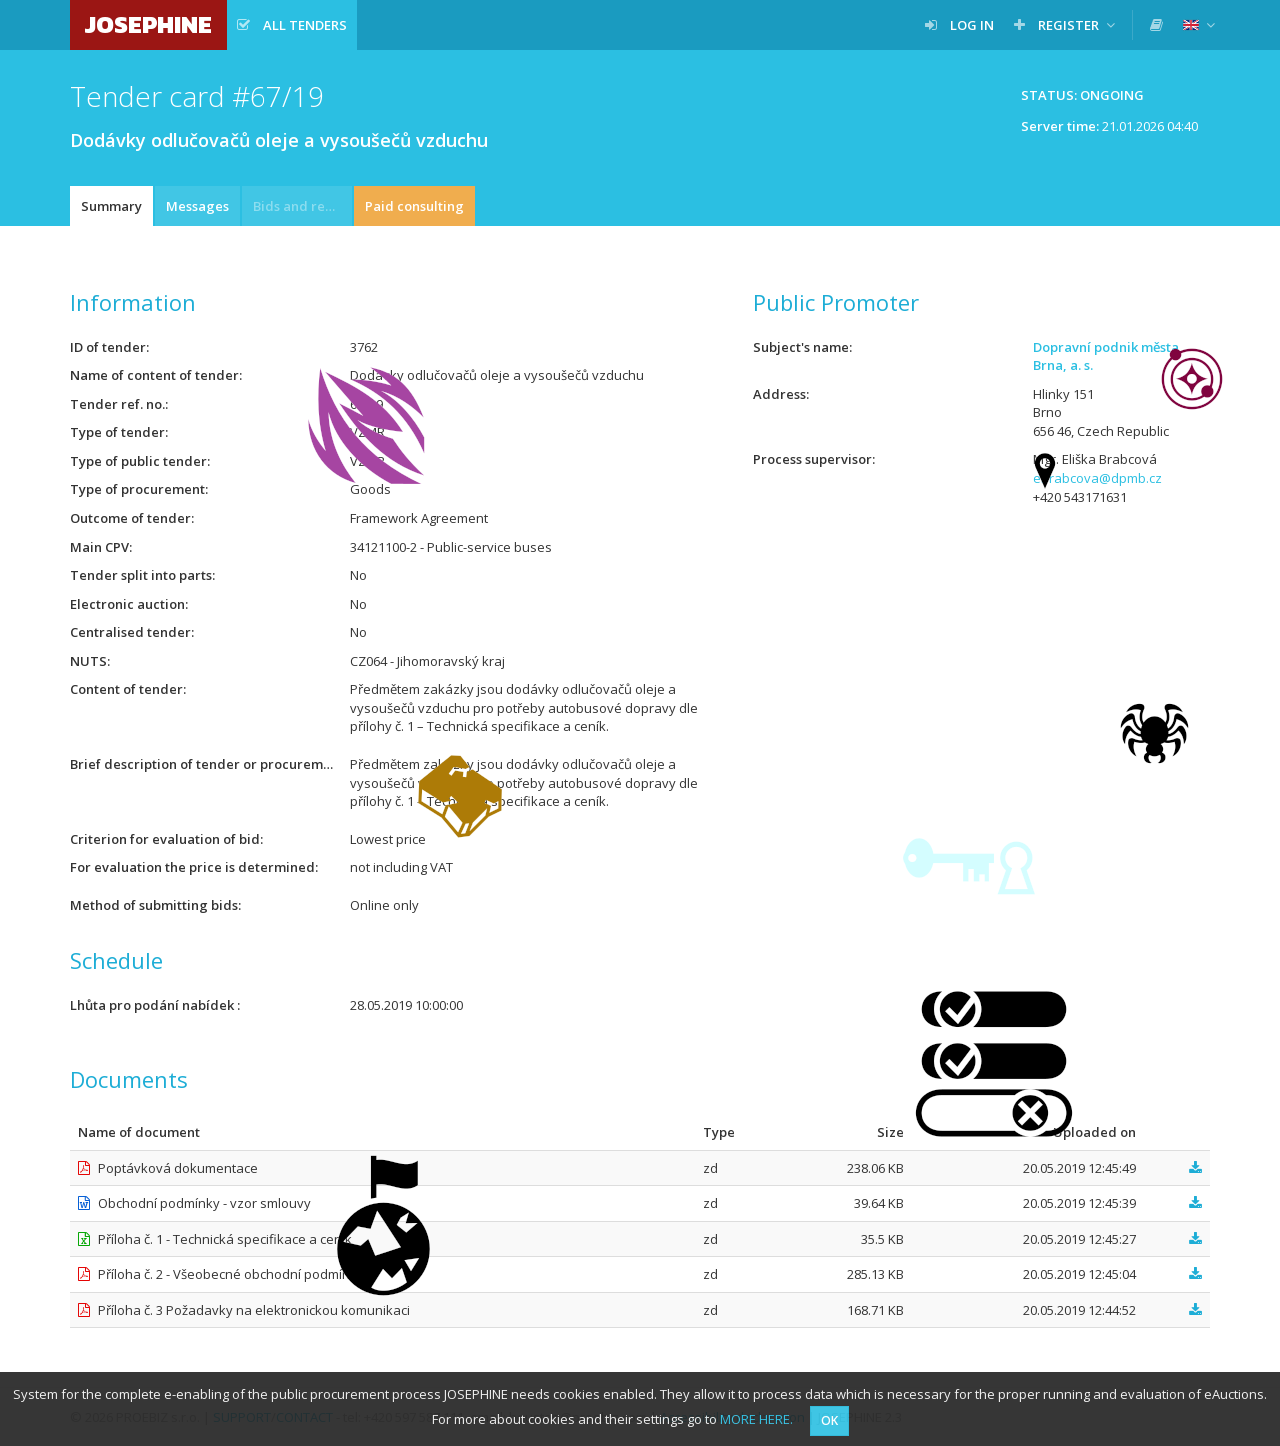 This screenshot has width=1280, height=1446. What do you see at coordinates (383, 1224) in the screenshot?
I see `conquer or claim a planet in a strategy game` at bounding box center [383, 1224].